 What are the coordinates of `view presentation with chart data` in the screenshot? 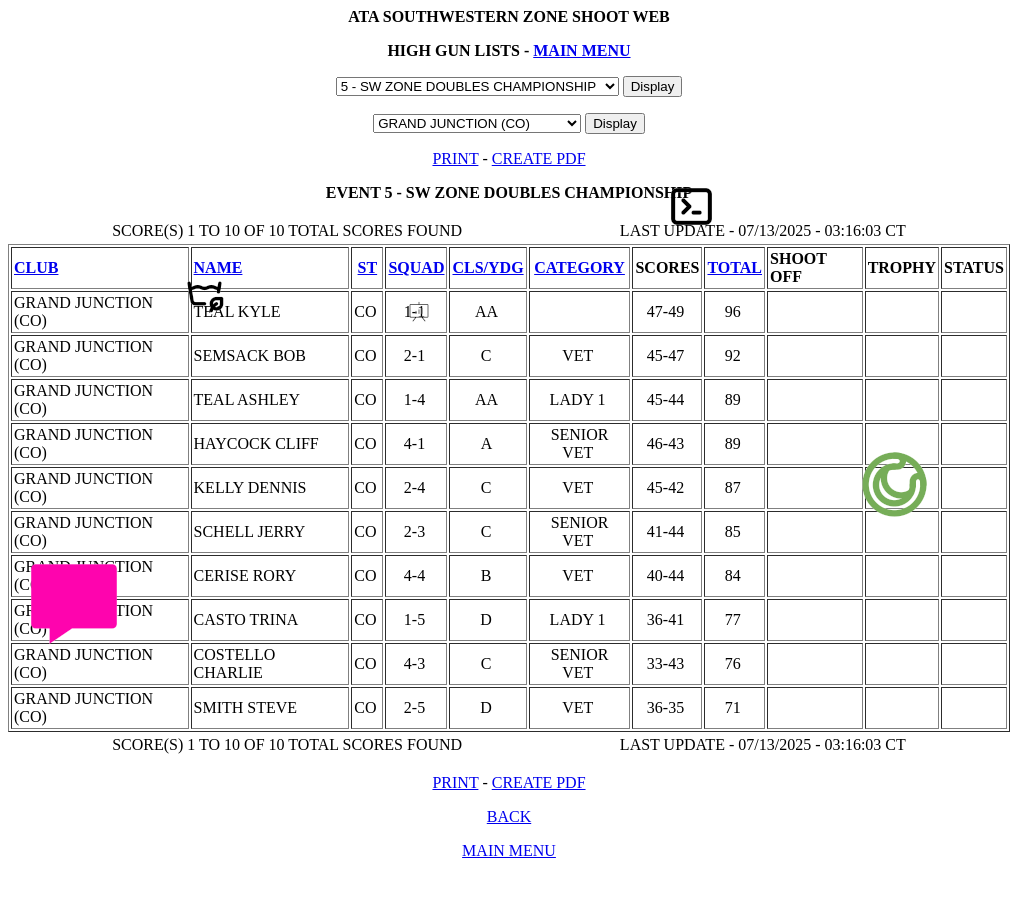 It's located at (419, 312).